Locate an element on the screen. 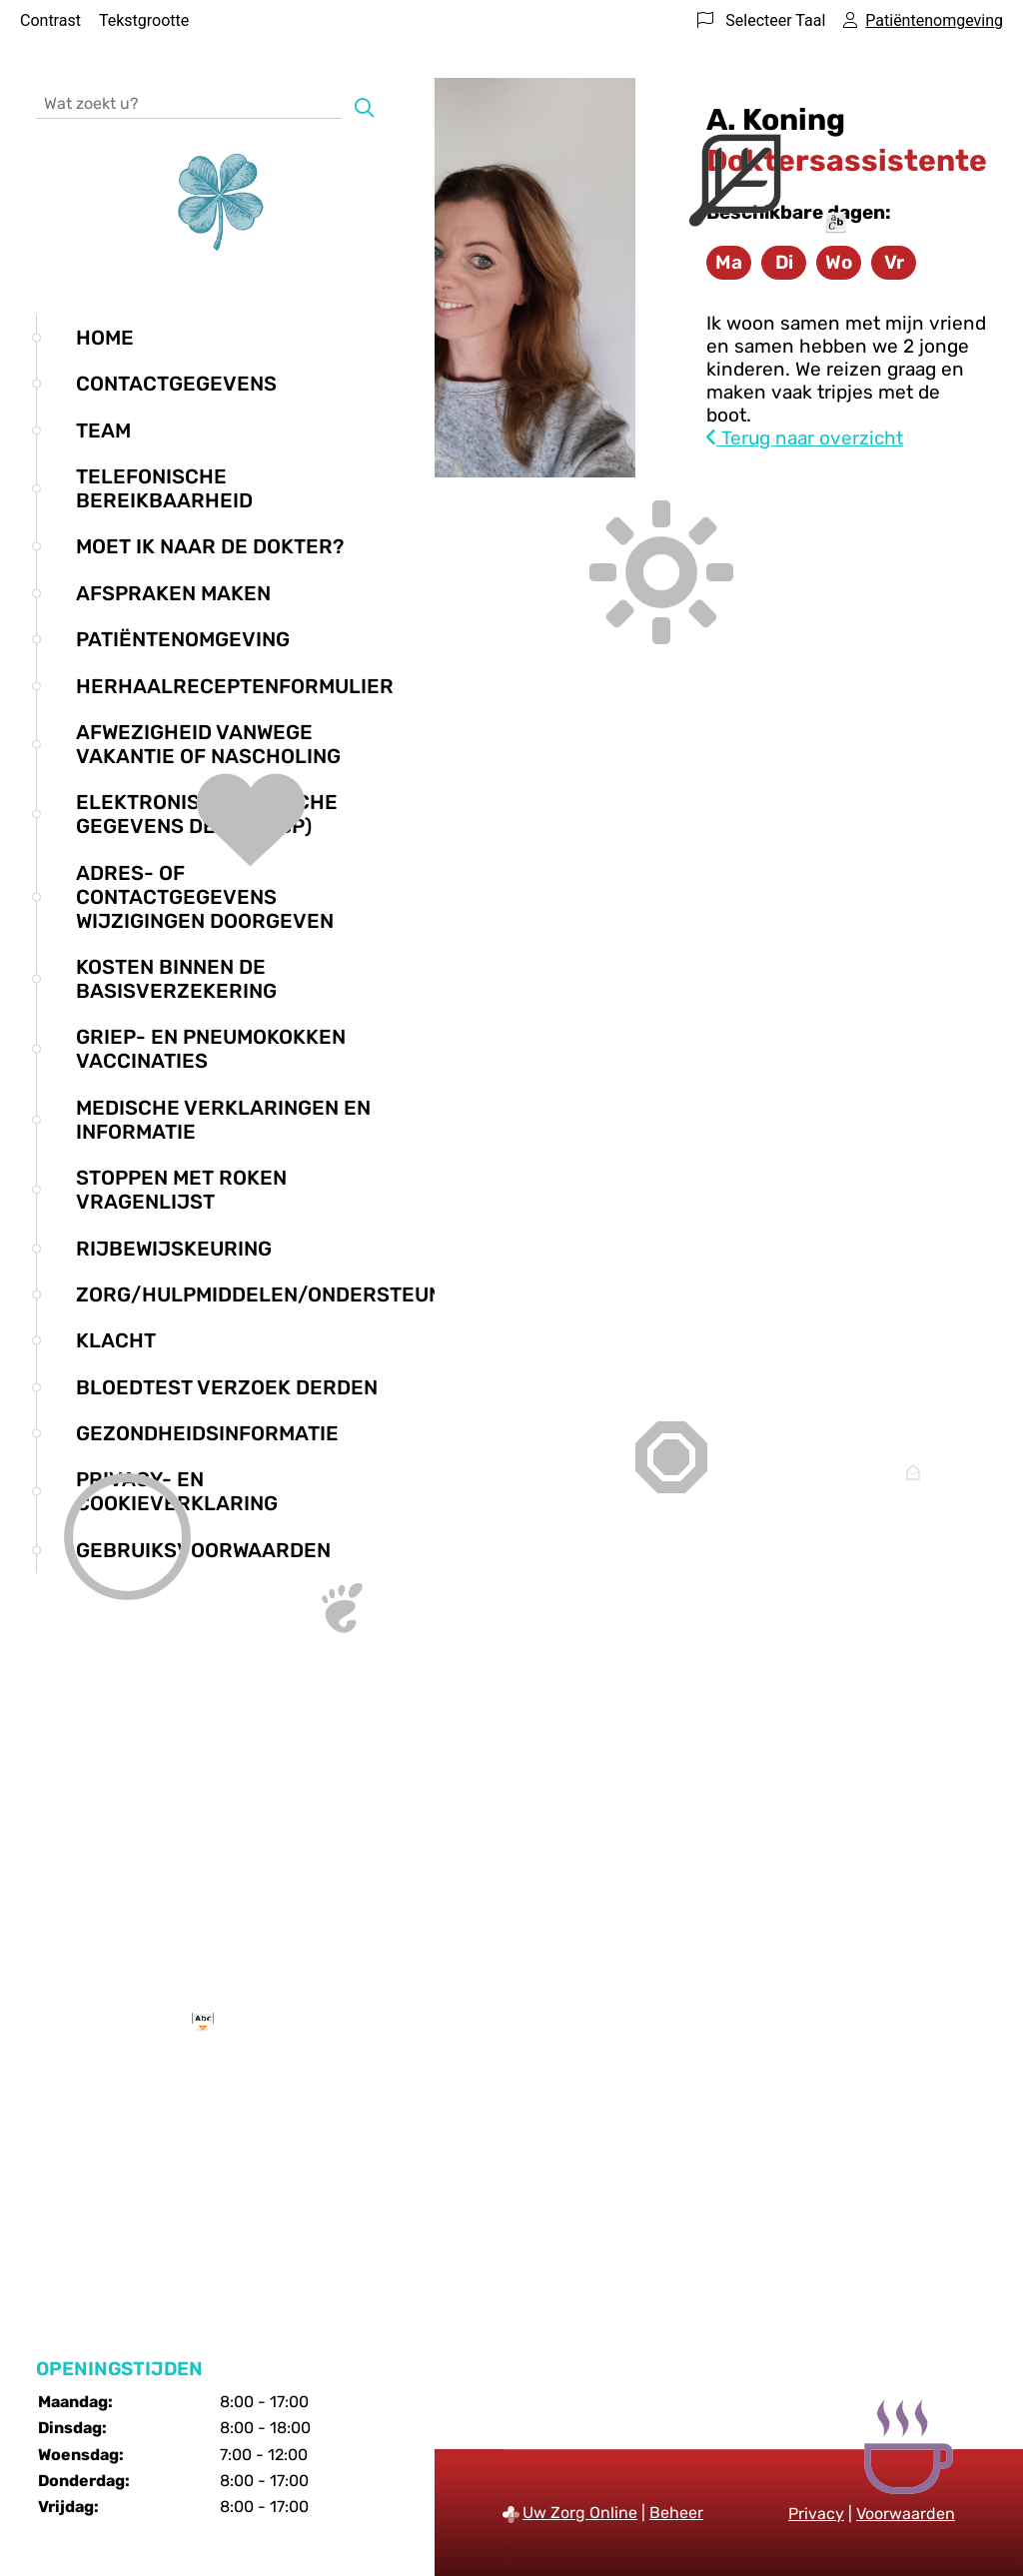  insert text at cursor position is located at coordinates (203, 2021).